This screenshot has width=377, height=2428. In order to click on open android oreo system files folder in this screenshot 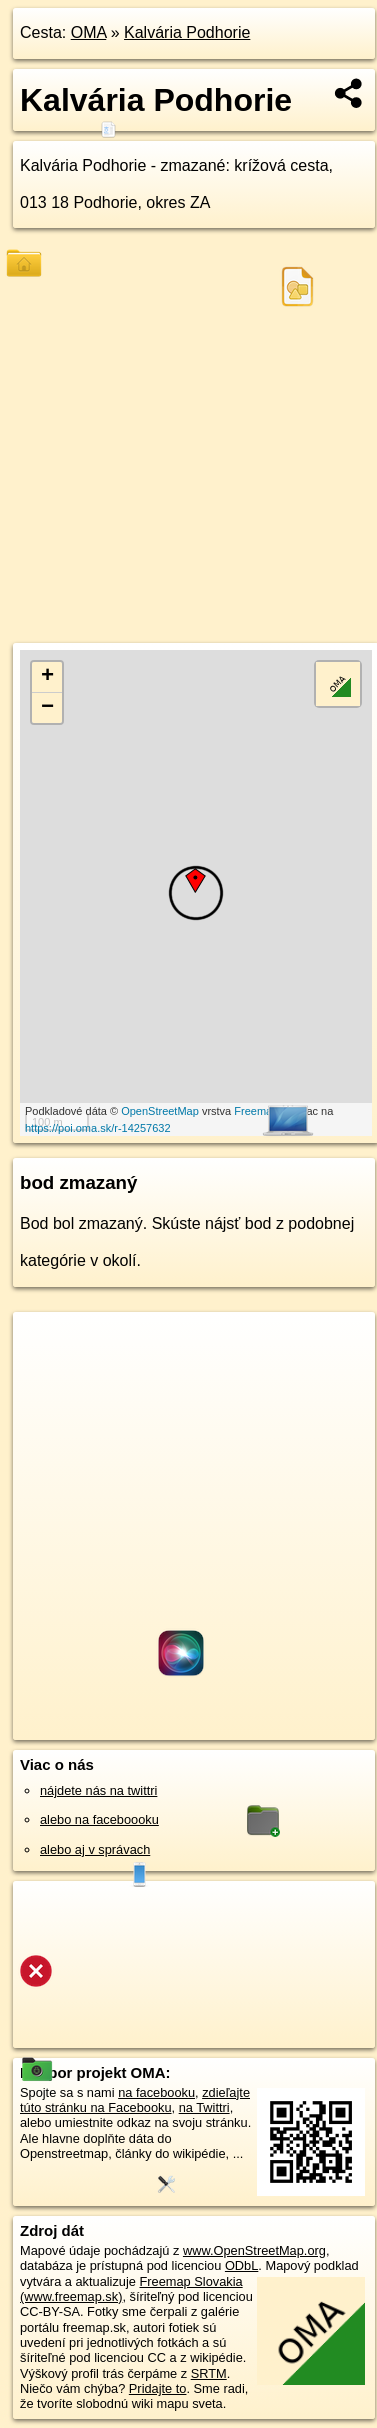, I will do `click(37, 2070)`.